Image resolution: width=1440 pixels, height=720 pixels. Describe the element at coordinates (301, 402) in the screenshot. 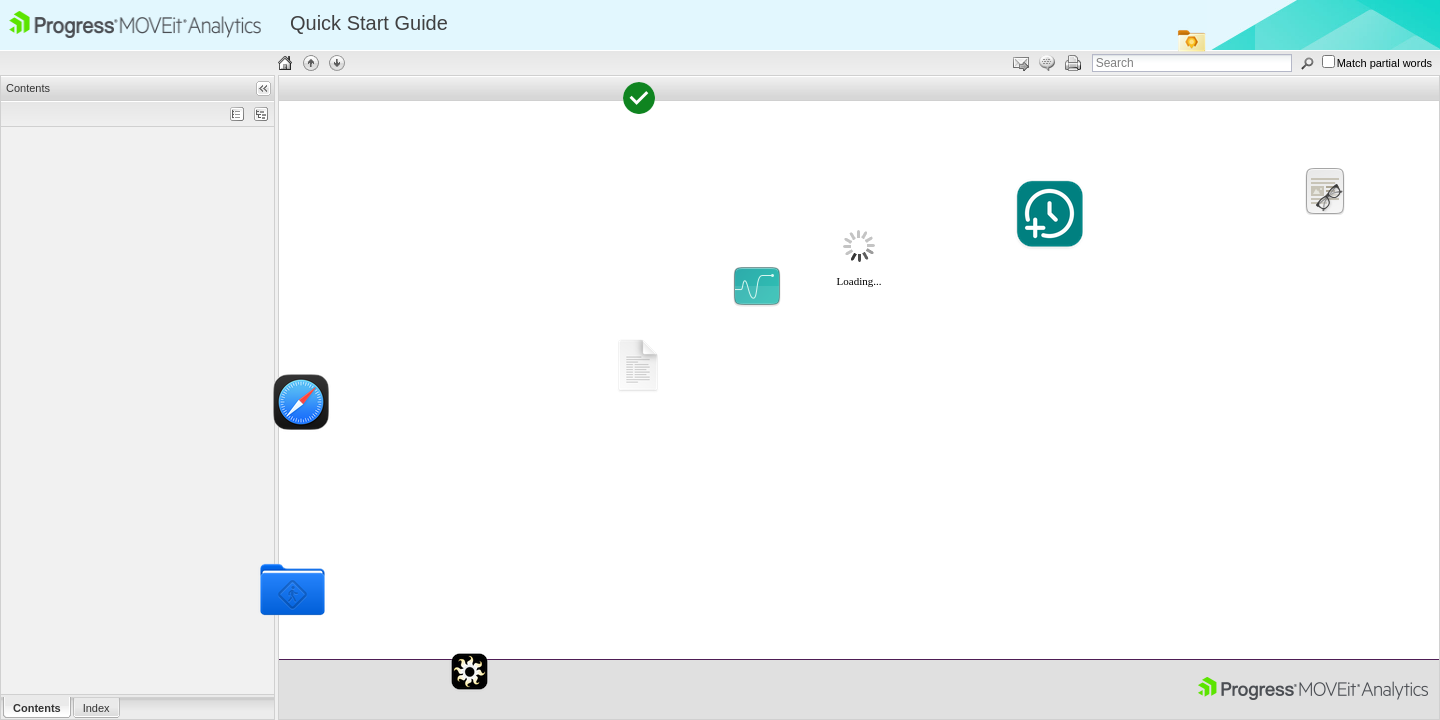

I see `open Safari web browser` at that location.